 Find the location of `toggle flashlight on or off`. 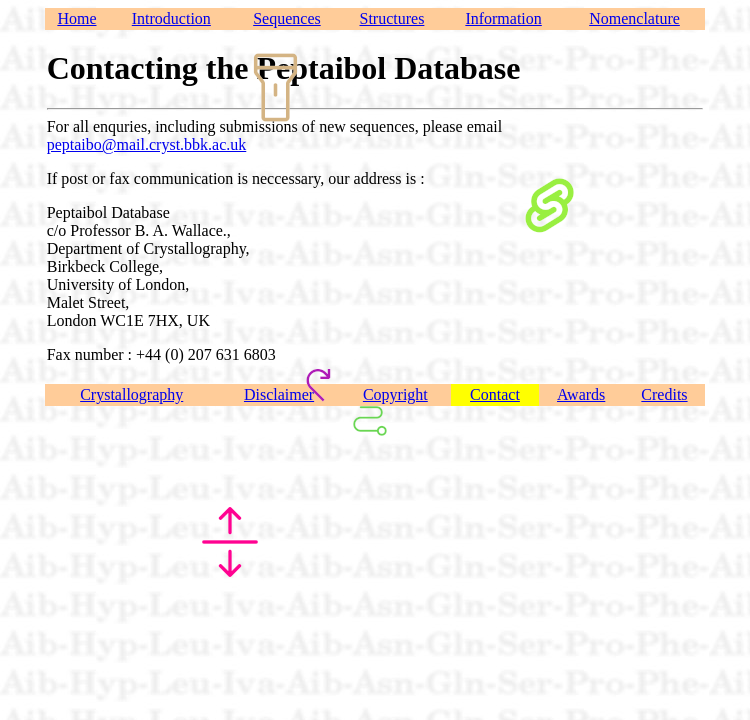

toggle flashlight on or off is located at coordinates (275, 87).